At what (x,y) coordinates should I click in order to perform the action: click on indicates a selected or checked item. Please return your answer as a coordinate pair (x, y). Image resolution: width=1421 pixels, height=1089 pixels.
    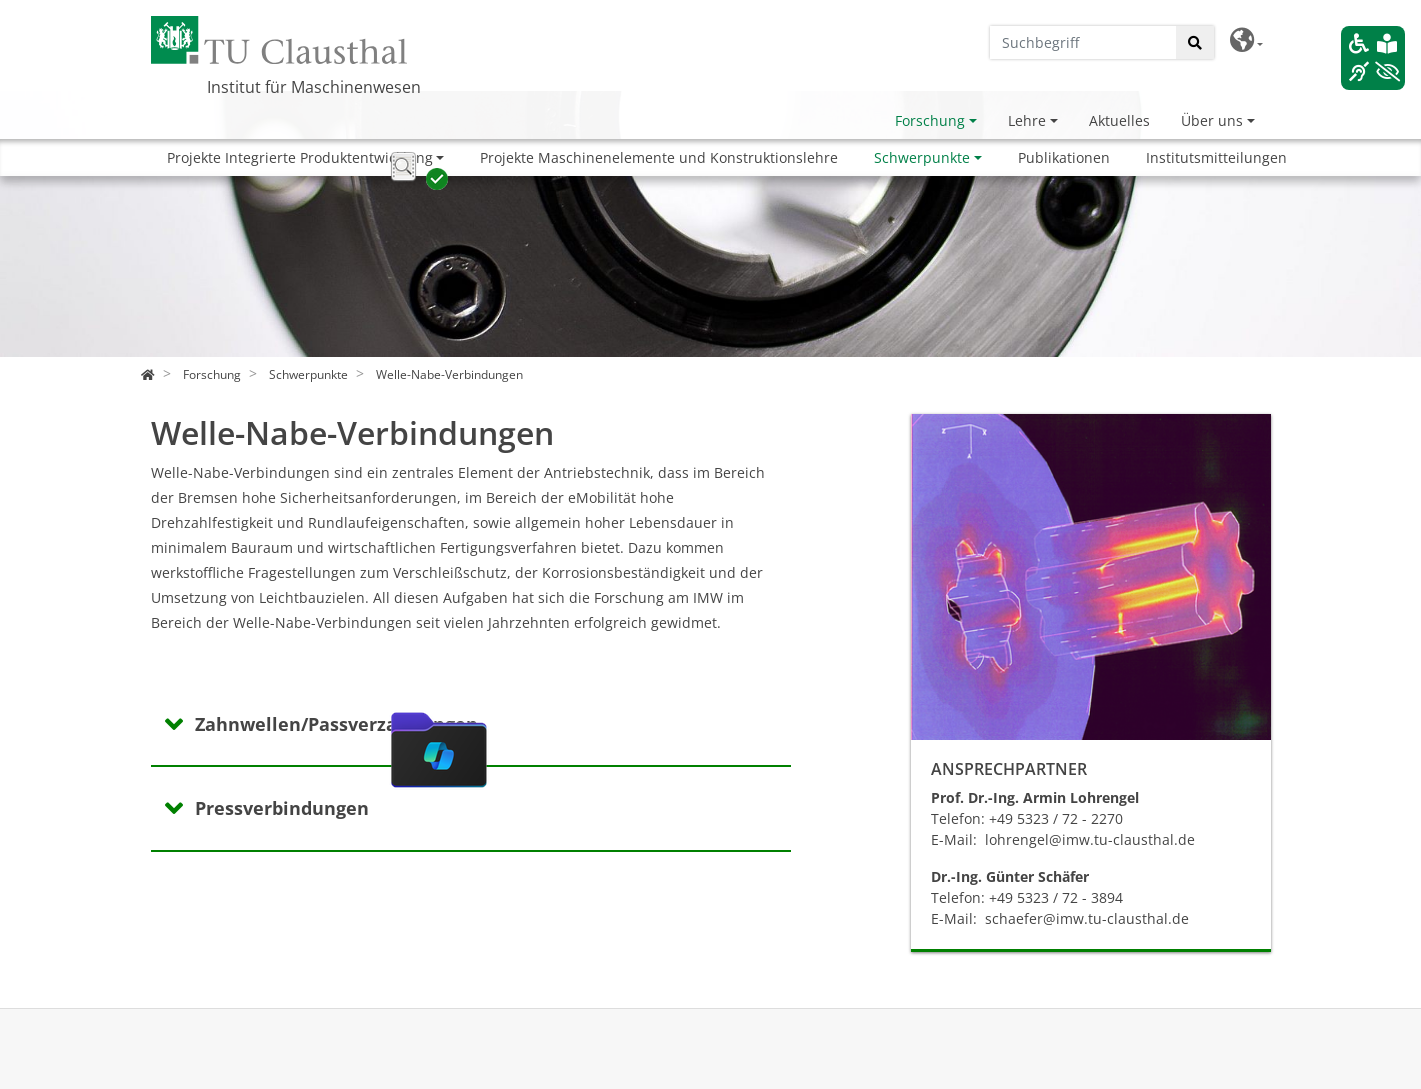
    Looking at the image, I should click on (437, 179).